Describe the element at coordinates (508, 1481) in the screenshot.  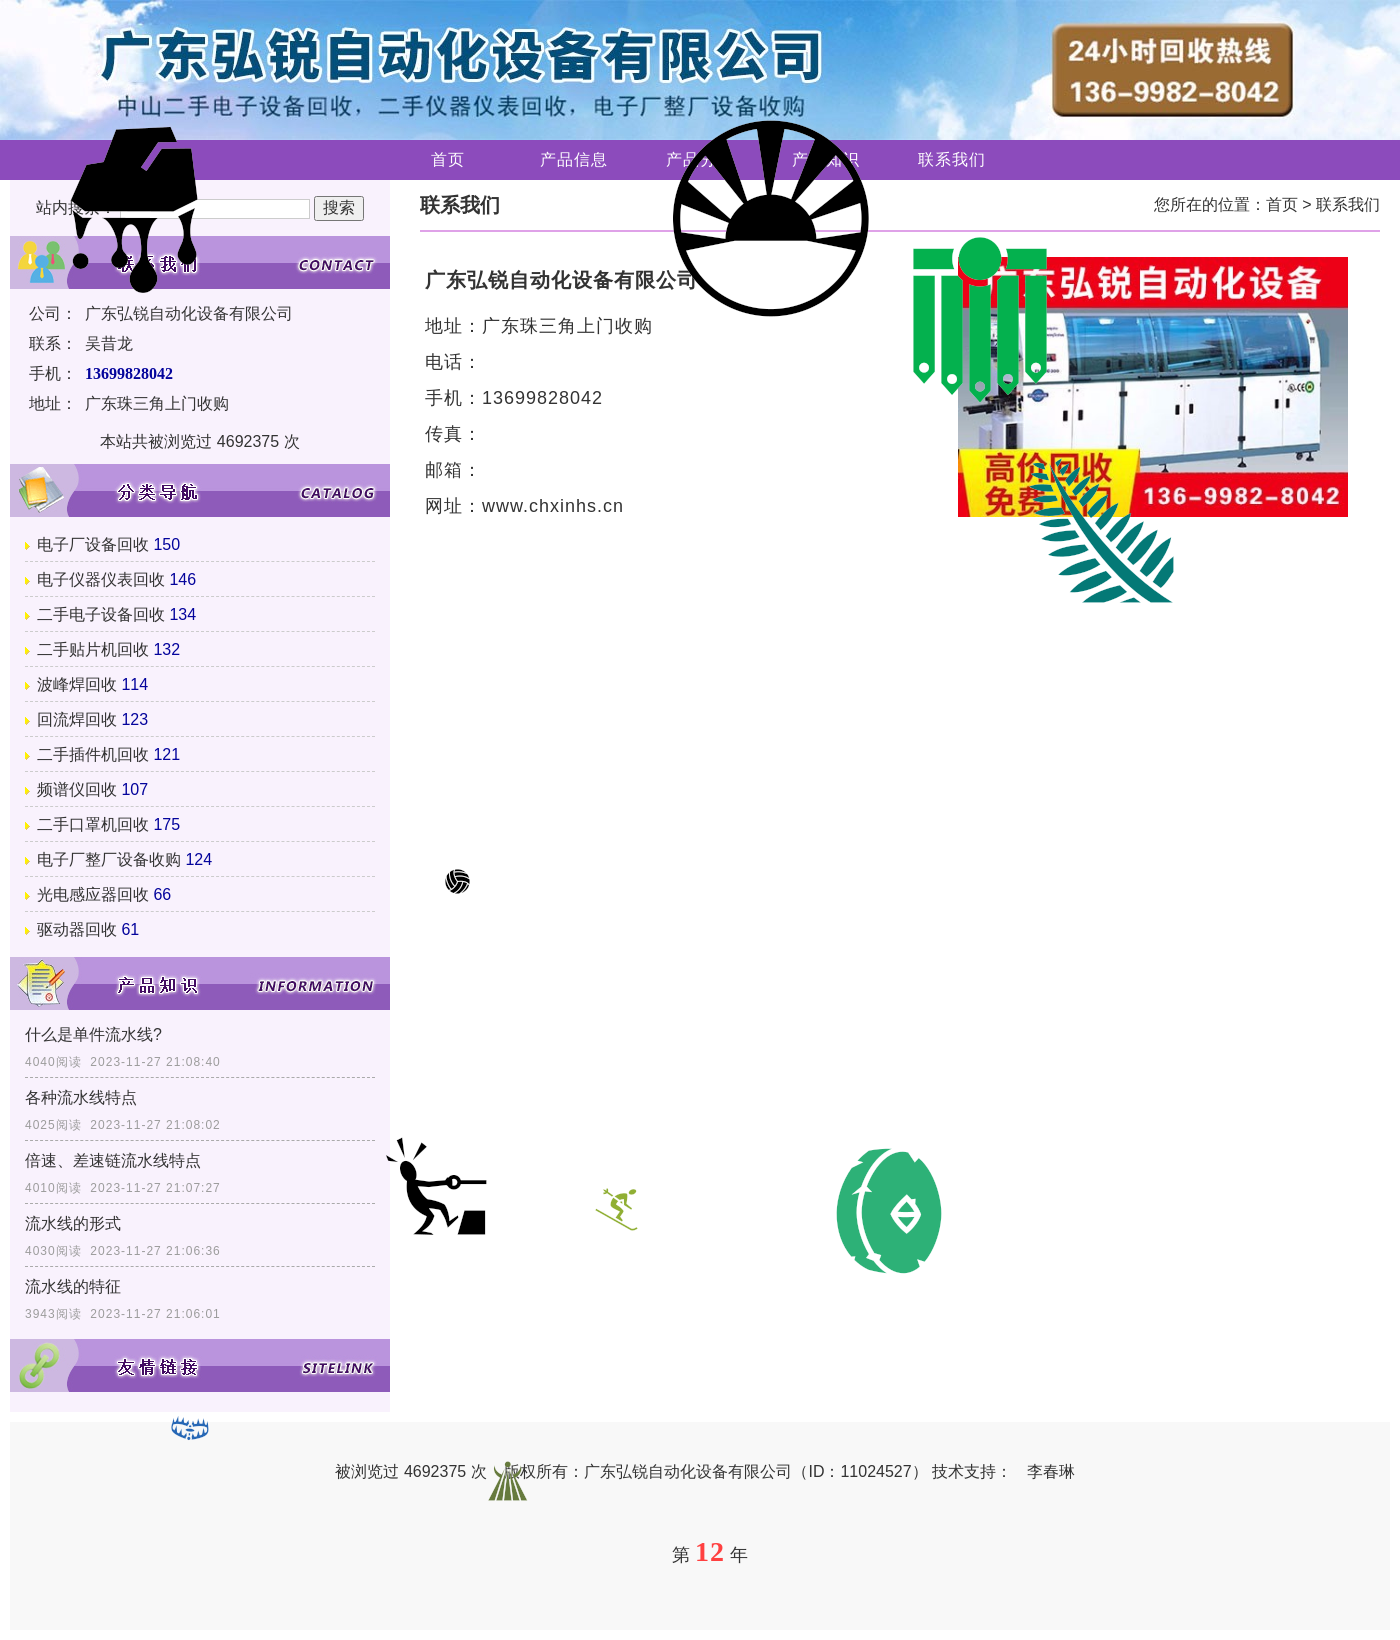
I see `access space exploration or interstellar travel features` at that location.